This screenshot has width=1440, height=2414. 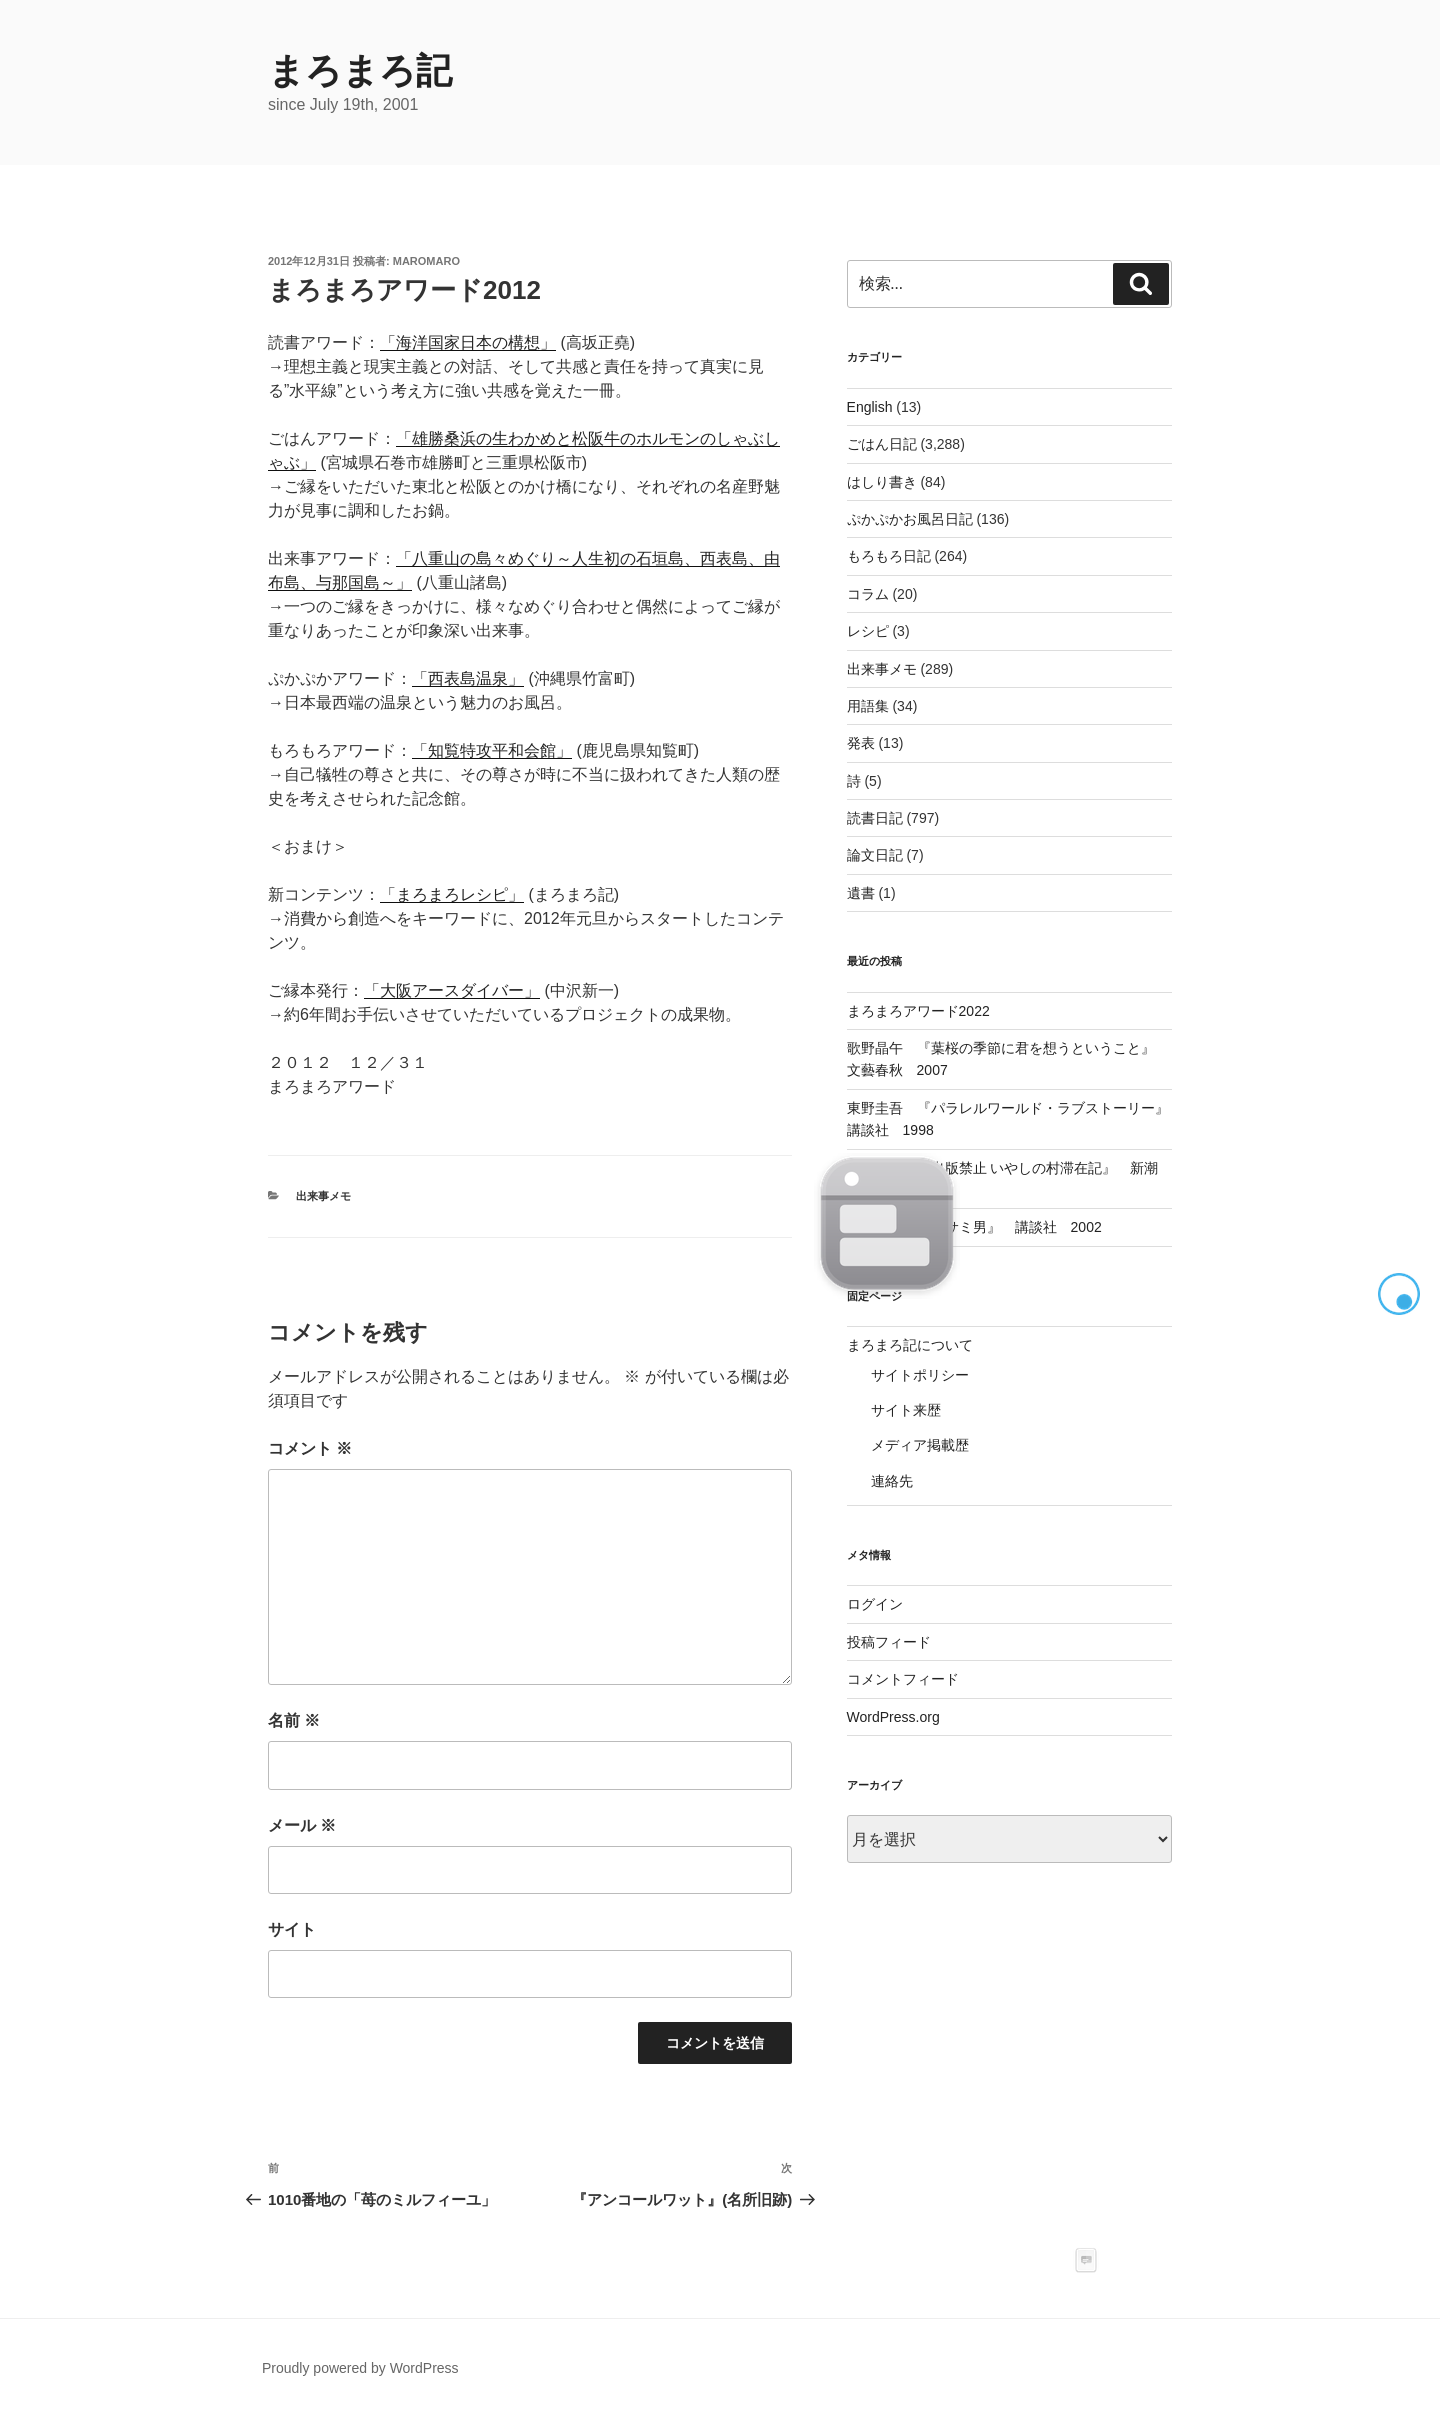 I want to click on new message notification in quassel irc client, so click(x=1399, y=1294).